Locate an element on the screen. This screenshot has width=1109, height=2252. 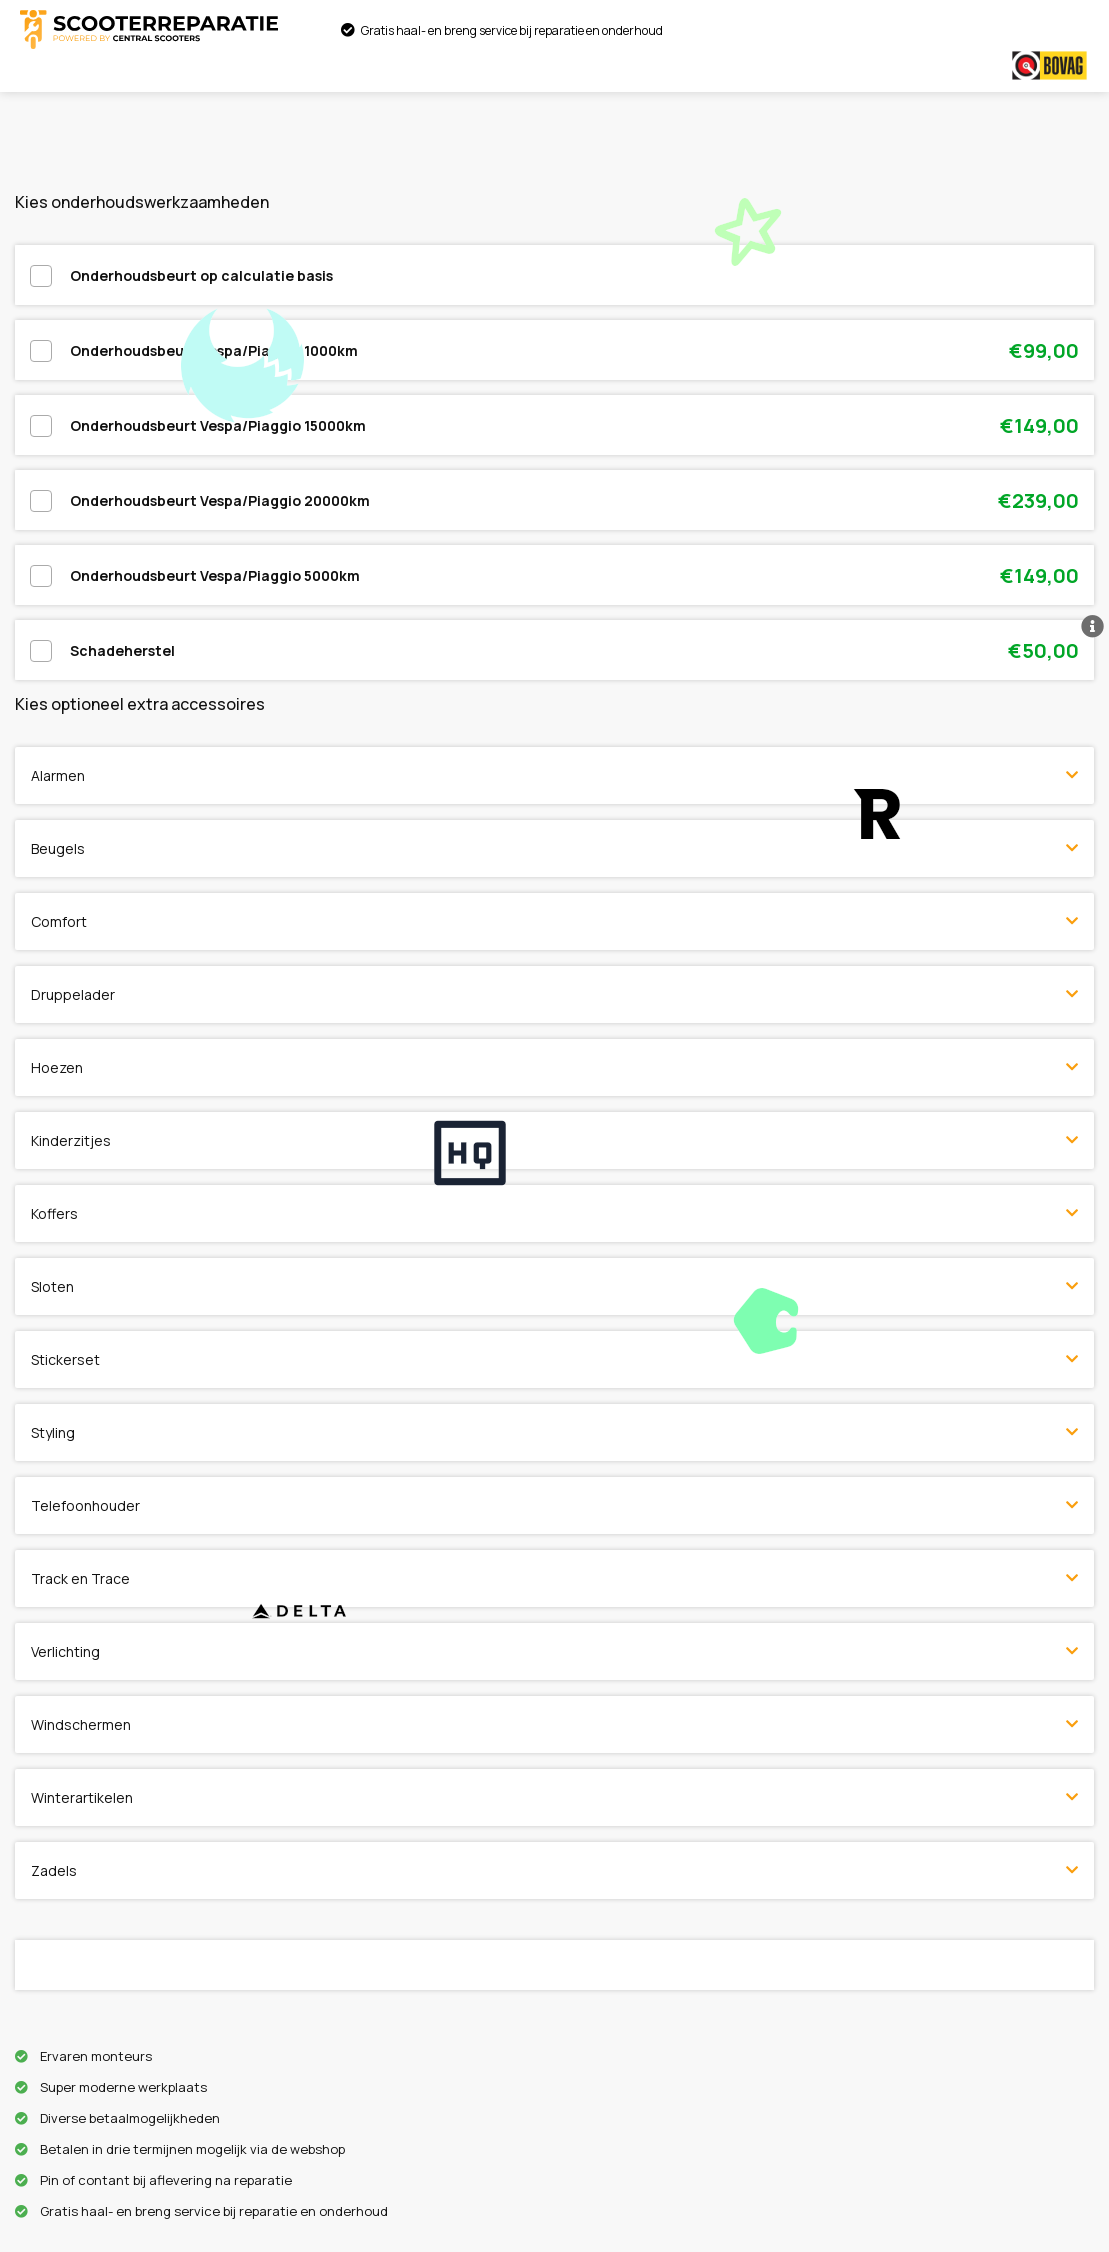
open Revolt chat application is located at coordinates (877, 814).